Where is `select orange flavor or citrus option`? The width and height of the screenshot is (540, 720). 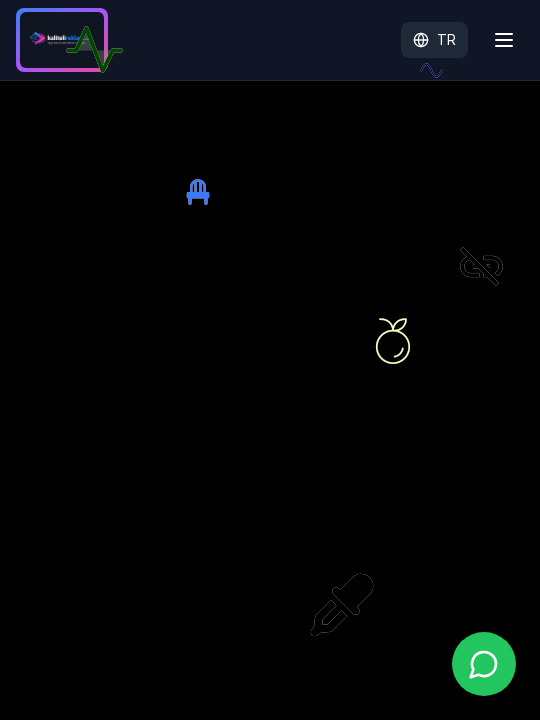
select orange flavor or citrus option is located at coordinates (393, 342).